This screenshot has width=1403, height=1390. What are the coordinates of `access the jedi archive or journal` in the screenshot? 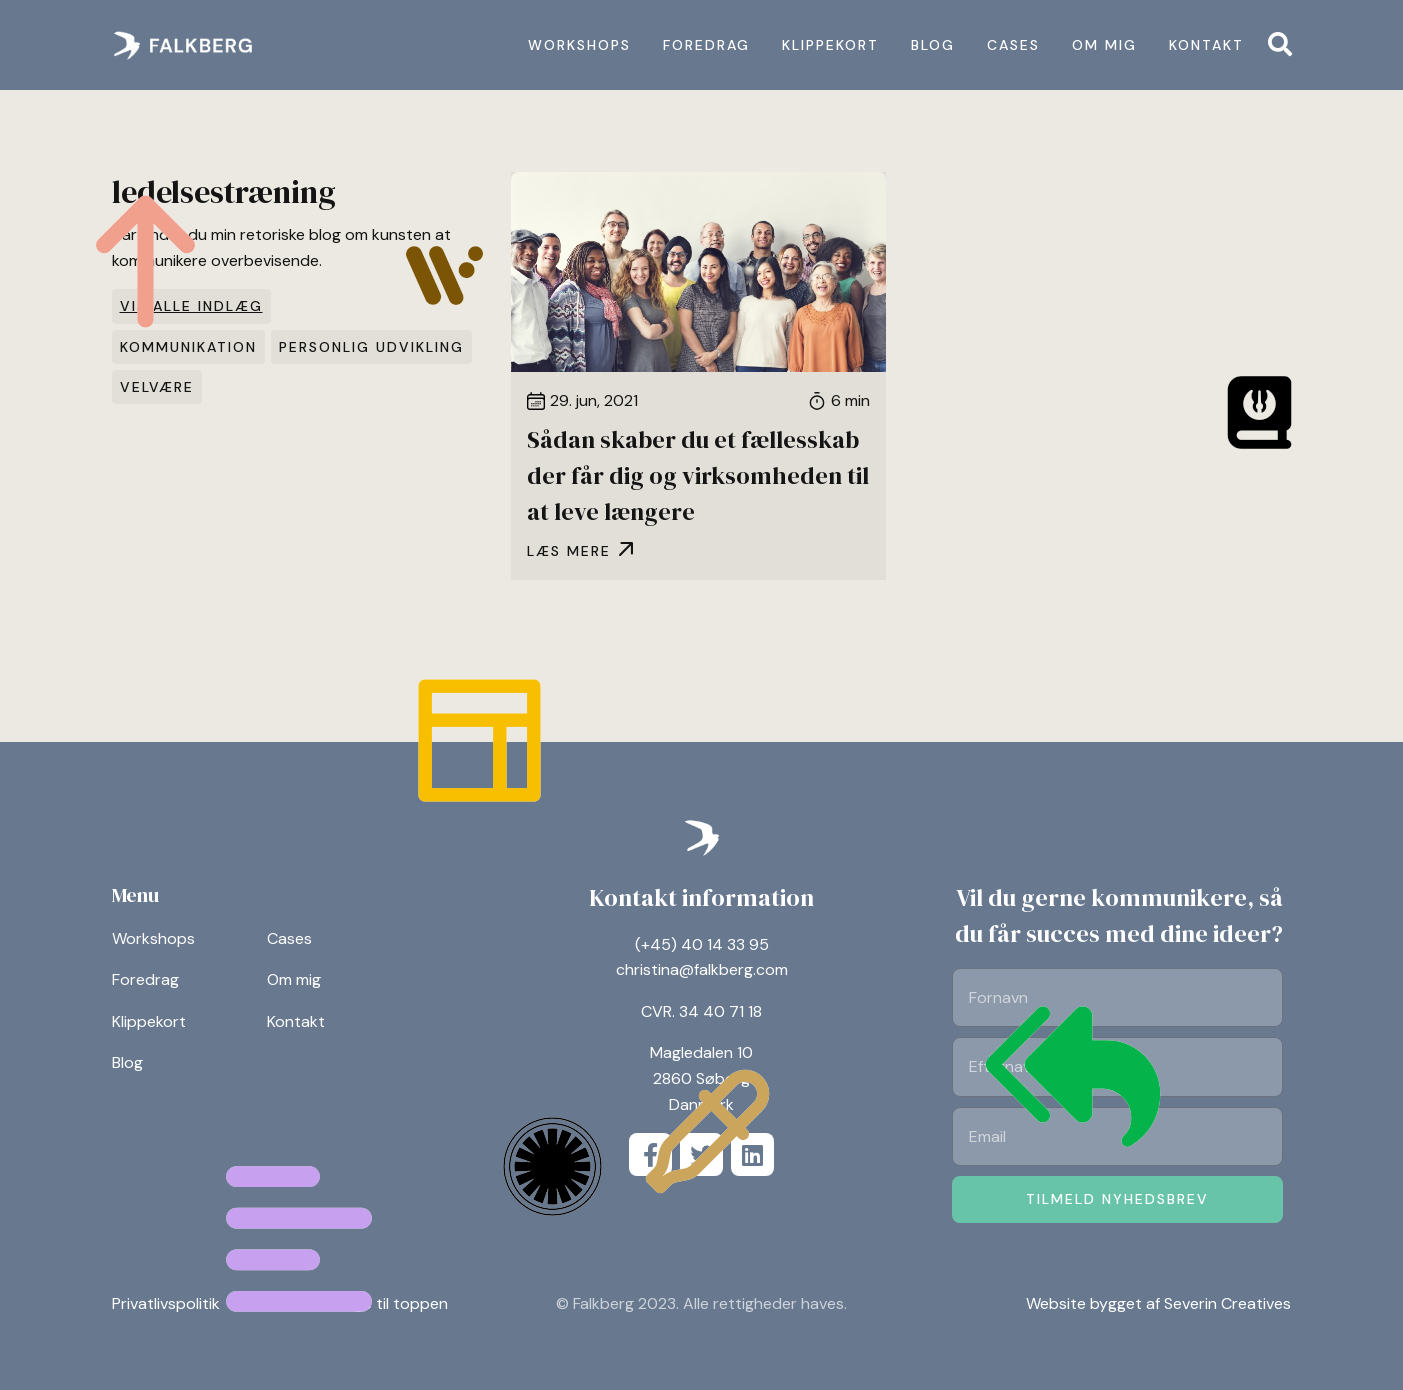 It's located at (1259, 412).